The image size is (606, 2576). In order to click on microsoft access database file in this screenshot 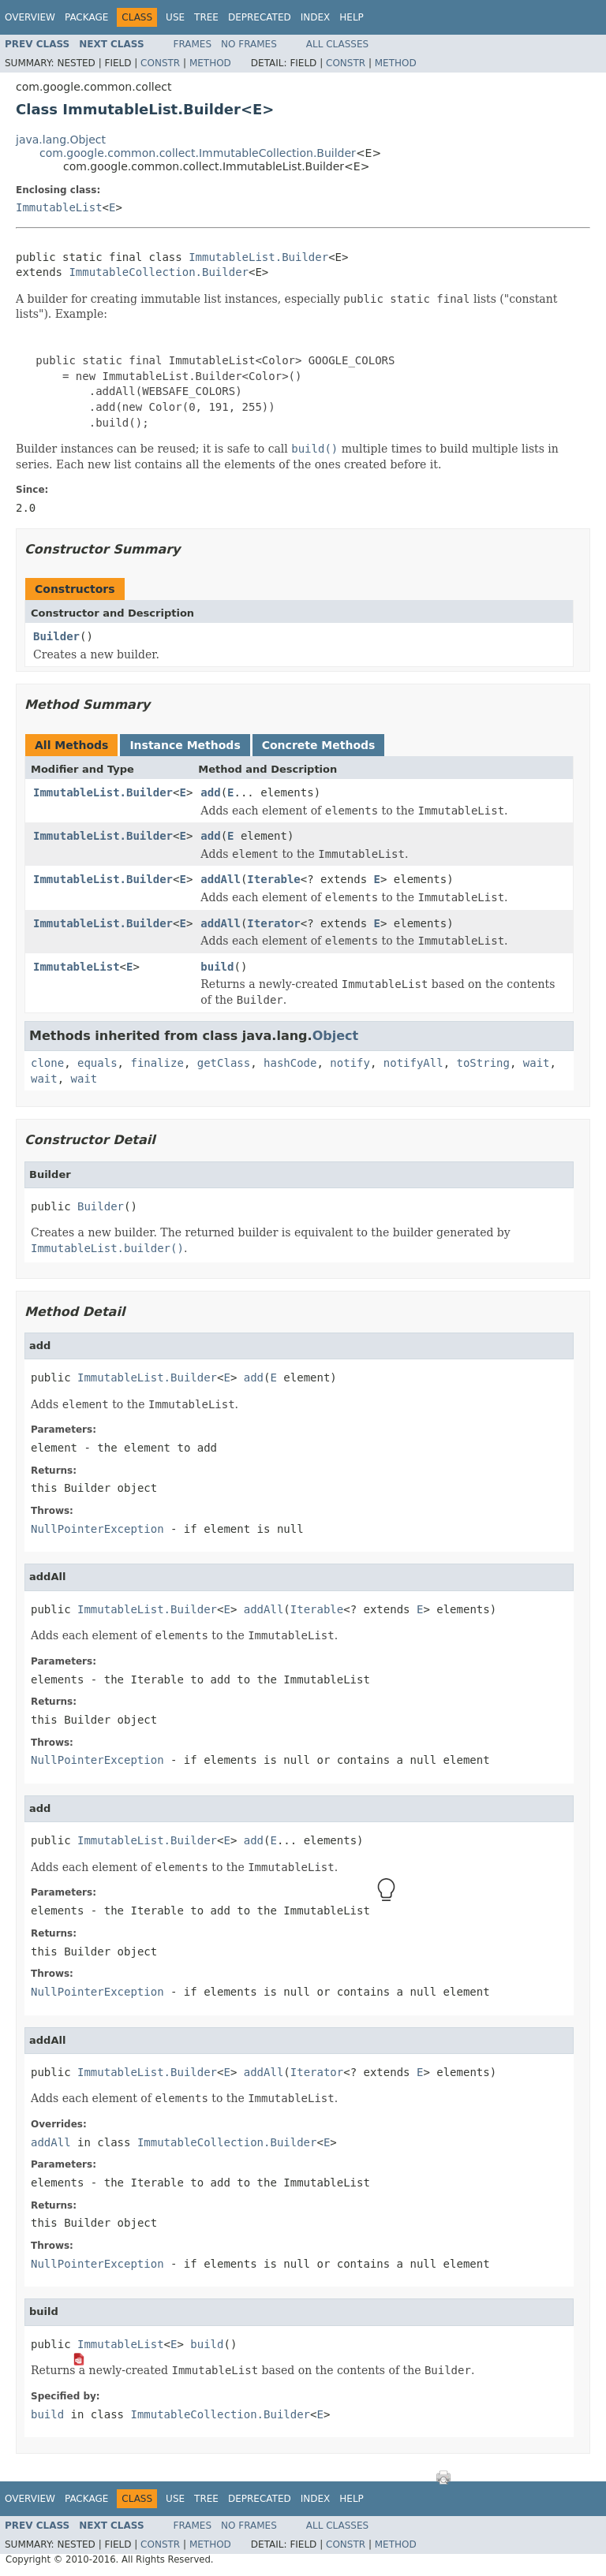, I will do `click(79, 2359)`.